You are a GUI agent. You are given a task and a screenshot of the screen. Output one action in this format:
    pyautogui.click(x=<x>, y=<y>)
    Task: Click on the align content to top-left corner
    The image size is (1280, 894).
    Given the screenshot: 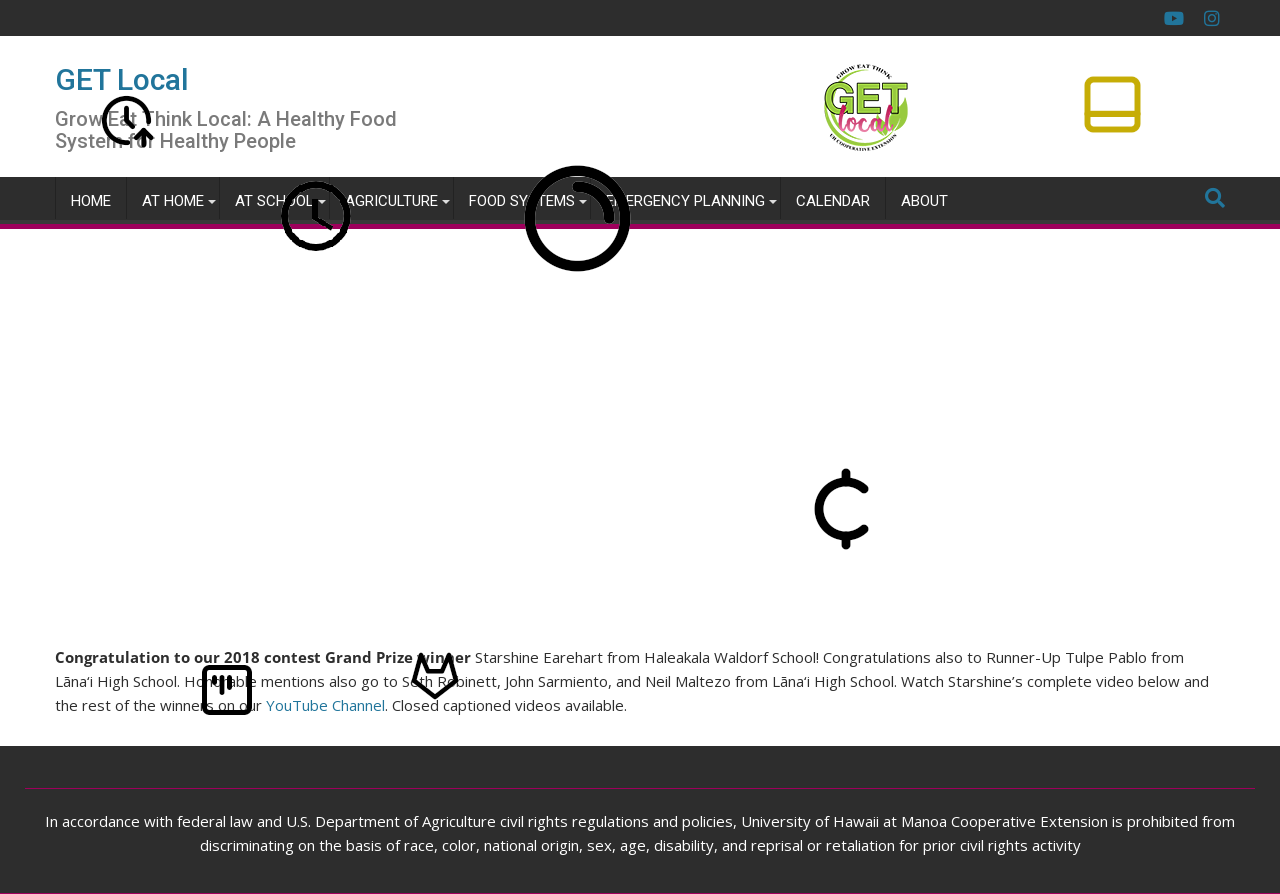 What is the action you would take?
    pyautogui.click(x=227, y=690)
    